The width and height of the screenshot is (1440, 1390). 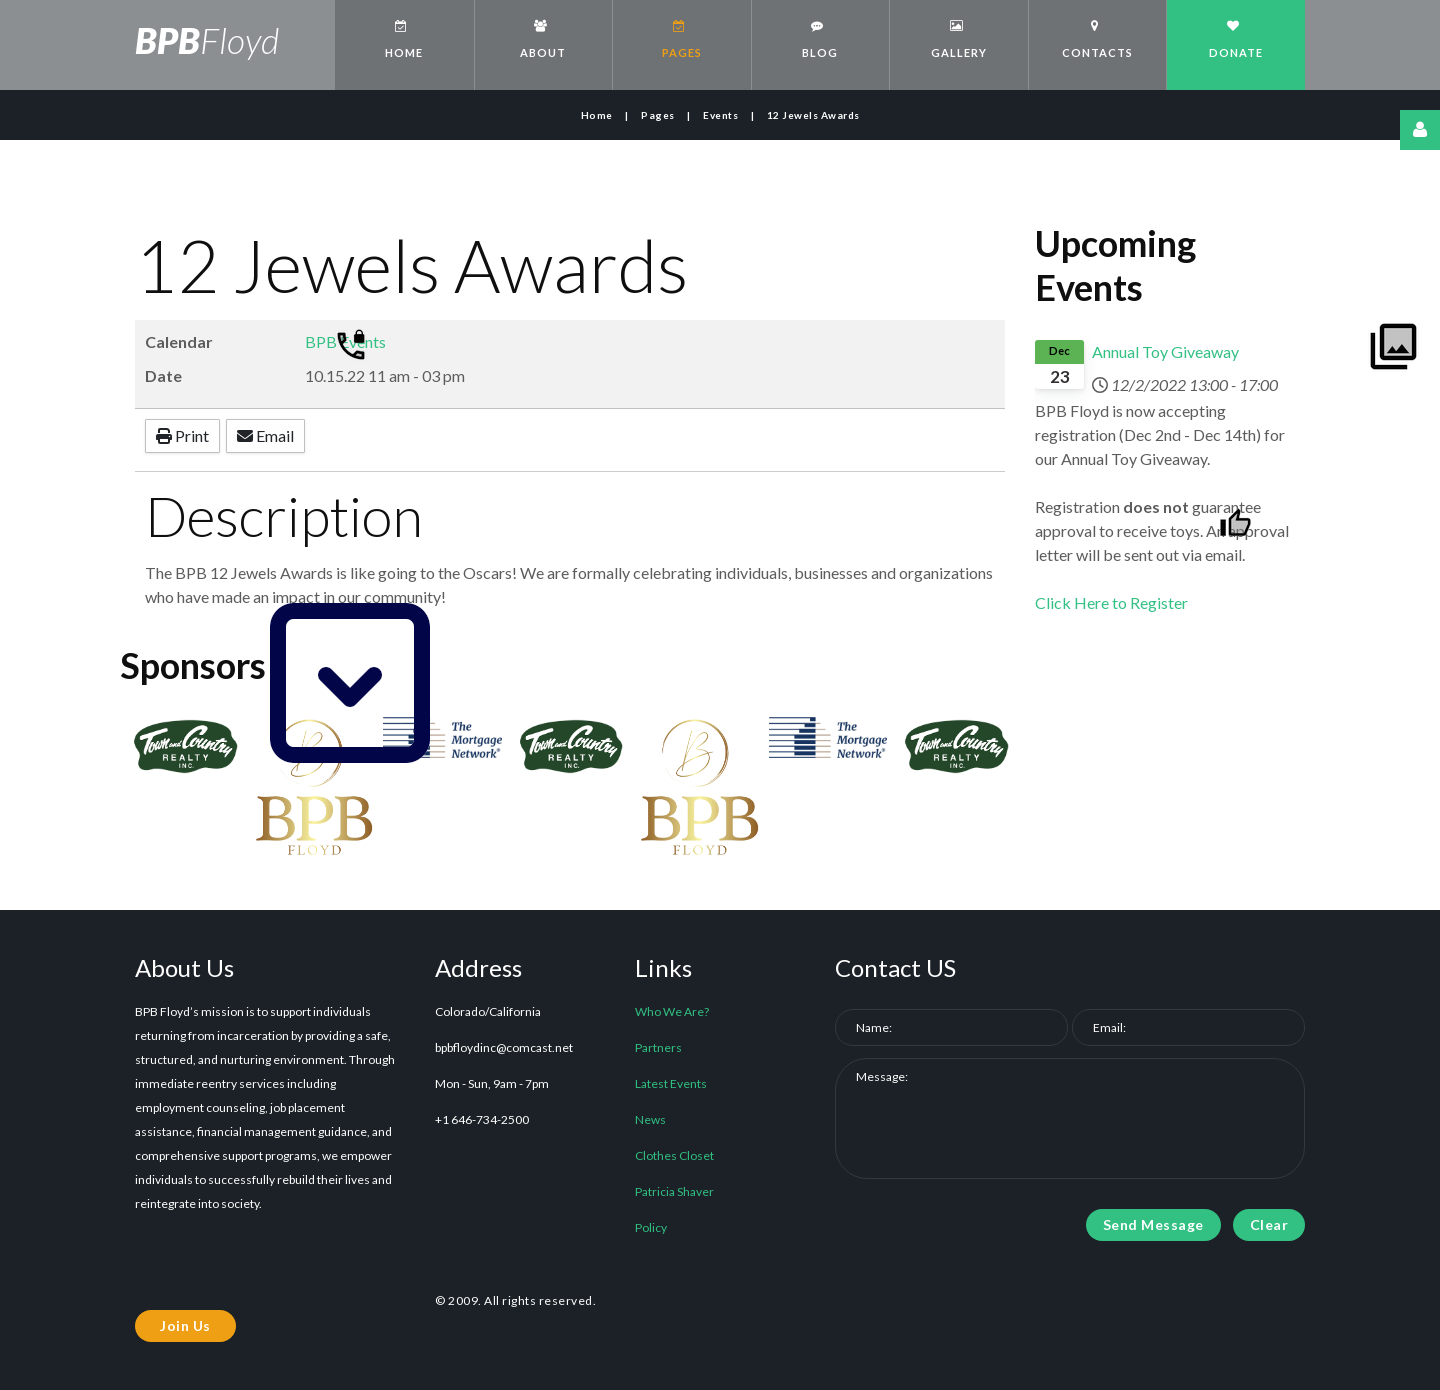 I want to click on open a dropdown menu, so click(x=350, y=683).